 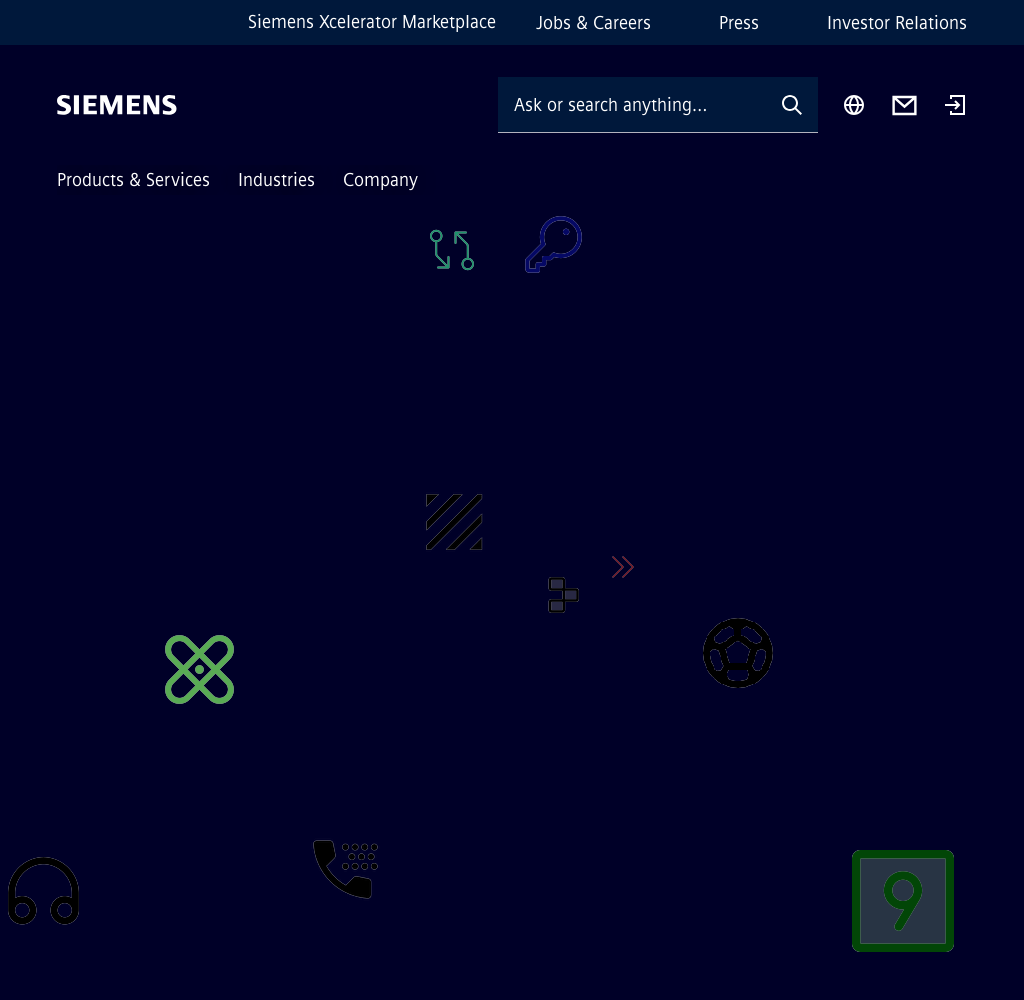 What do you see at coordinates (622, 567) in the screenshot?
I see `skip forward or advance to next item` at bounding box center [622, 567].